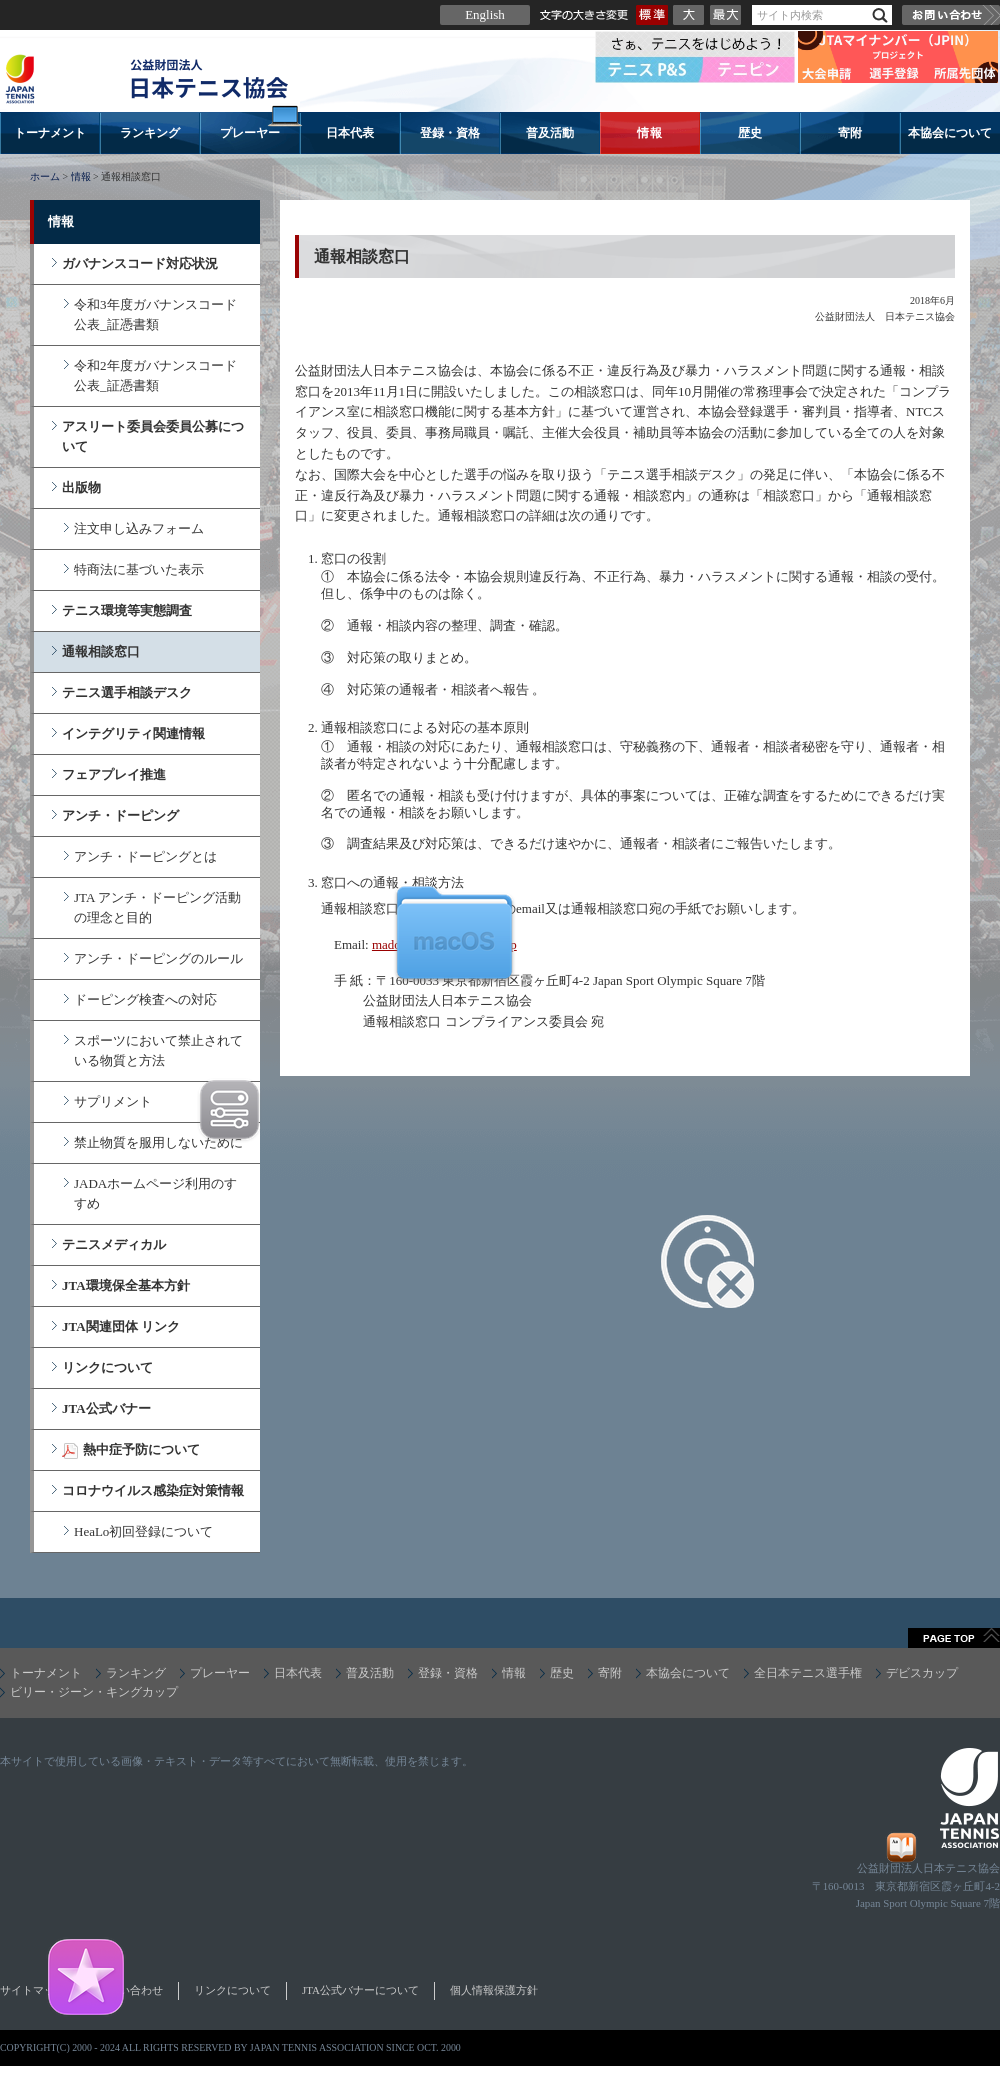 This screenshot has width=1000, height=2074. What do you see at coordinates (285, 113) in the screenshot?
I see `represents a macbook device in system settings` at bounding box center [285, 113].